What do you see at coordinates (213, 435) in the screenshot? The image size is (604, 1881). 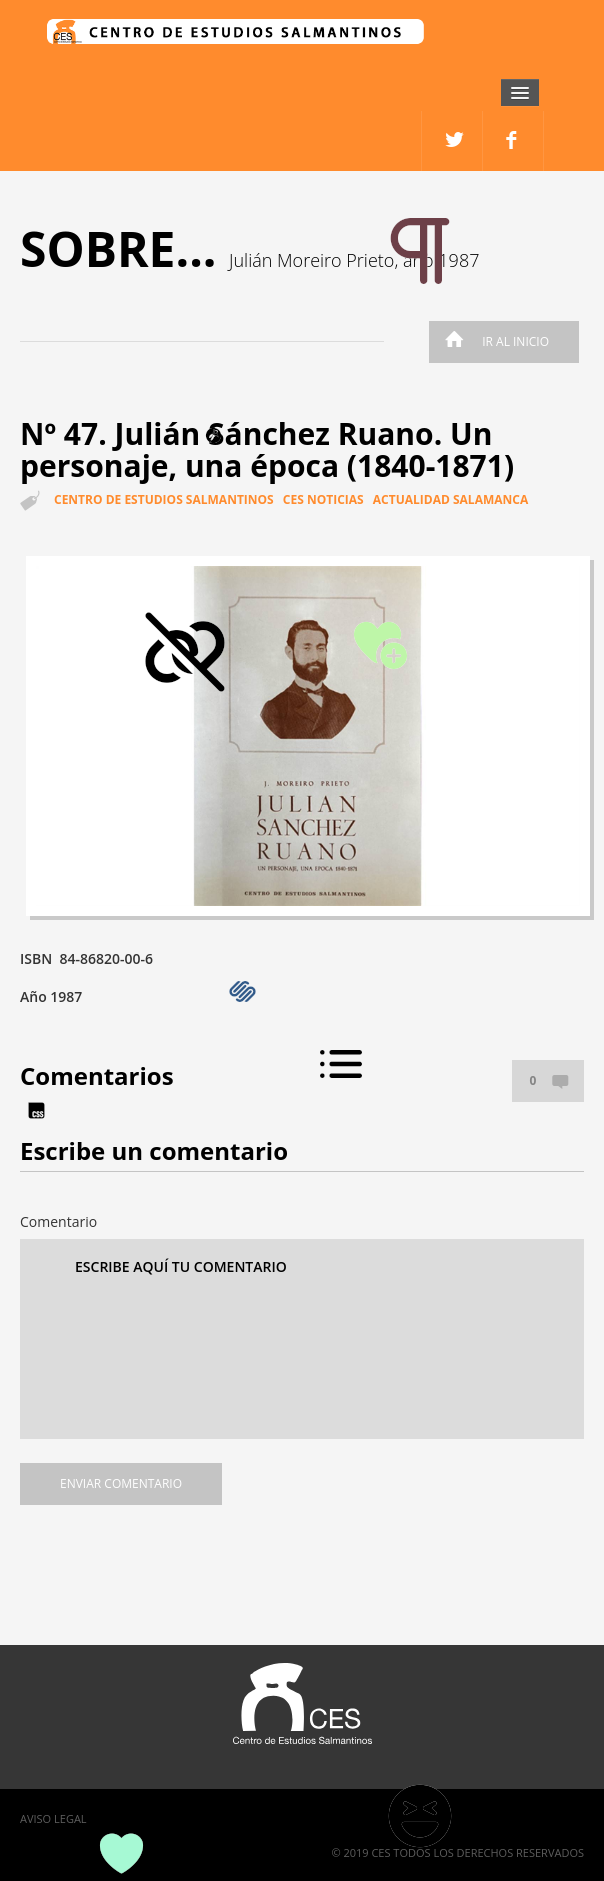 I see `grav CMS platform logo` at bounding box center [213, 435].